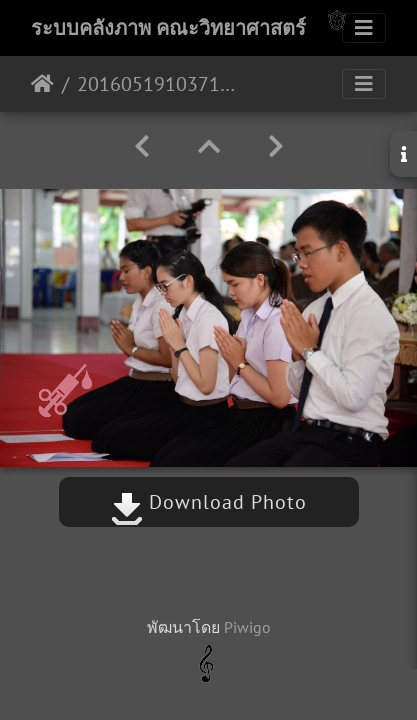 This screenshot has width=417, height=720. What do you see at coordinates (65, 390) in the screenshot?
I see `indicates a medical test or blood sample` at bounding box center [65, 390].